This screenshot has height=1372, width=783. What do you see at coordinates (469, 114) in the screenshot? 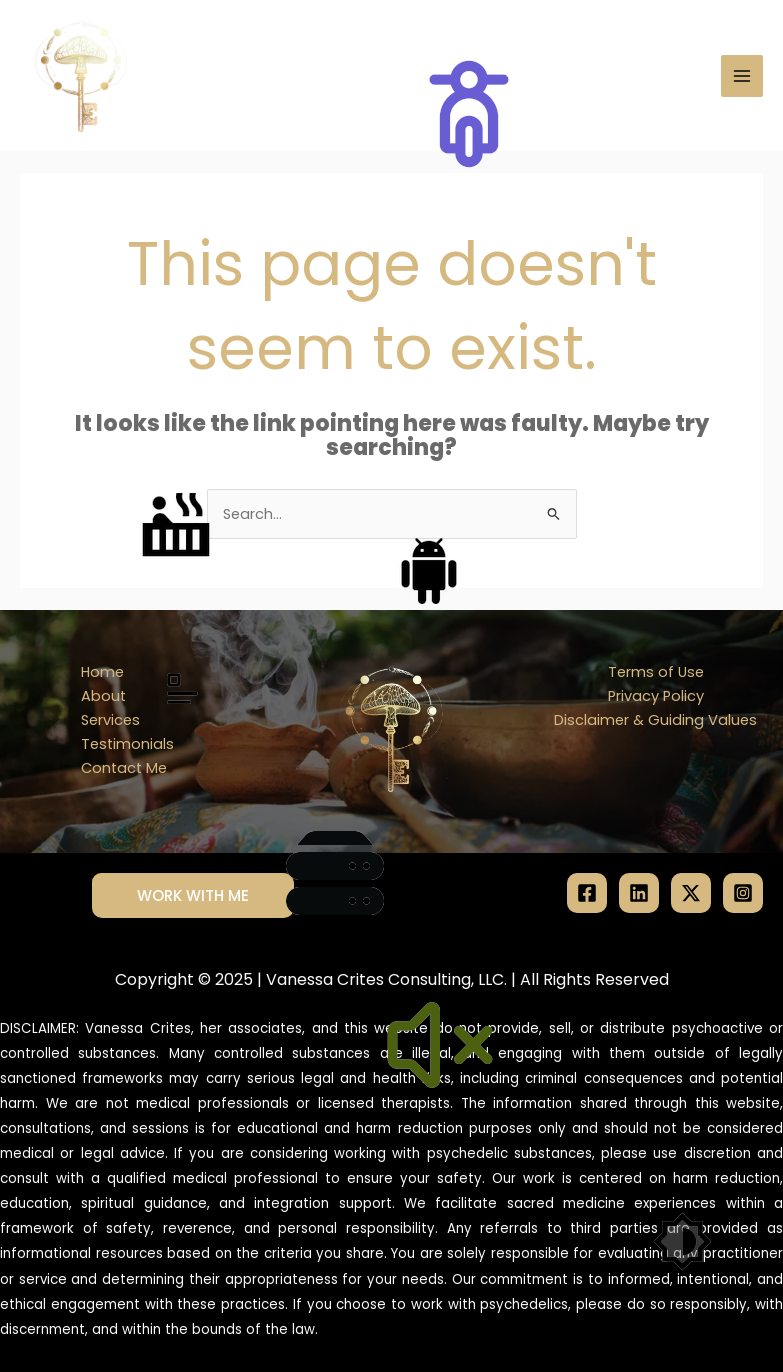
I see `select moped or scooter as transportation mode` at bounding box center [469, 114].